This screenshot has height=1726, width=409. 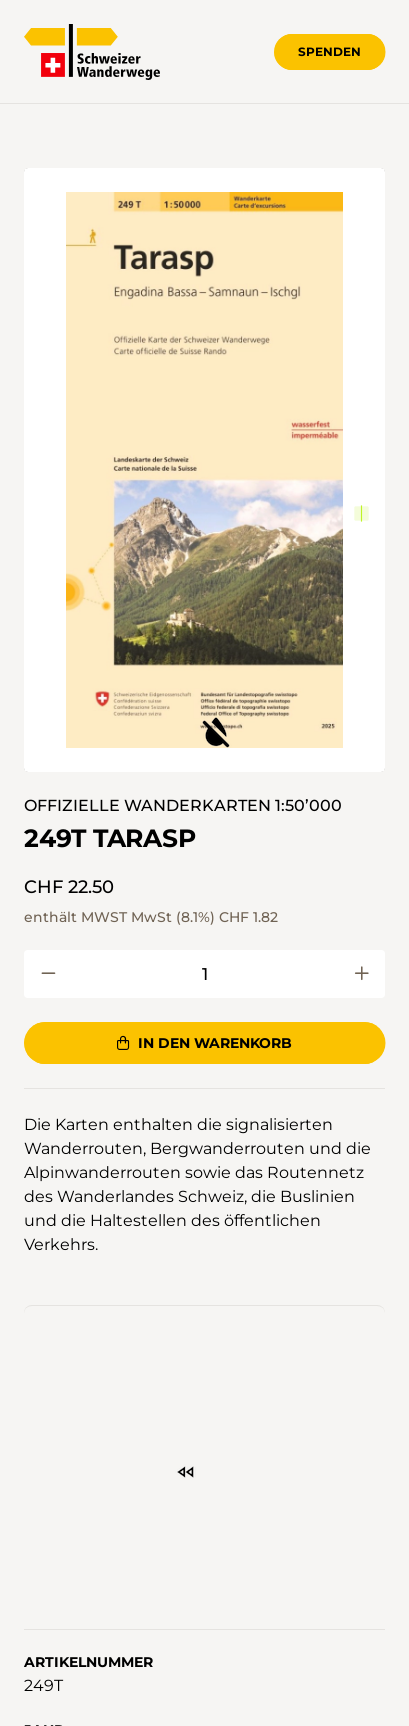 I want to click on rewind media playback, so click(x=186, y=1472).